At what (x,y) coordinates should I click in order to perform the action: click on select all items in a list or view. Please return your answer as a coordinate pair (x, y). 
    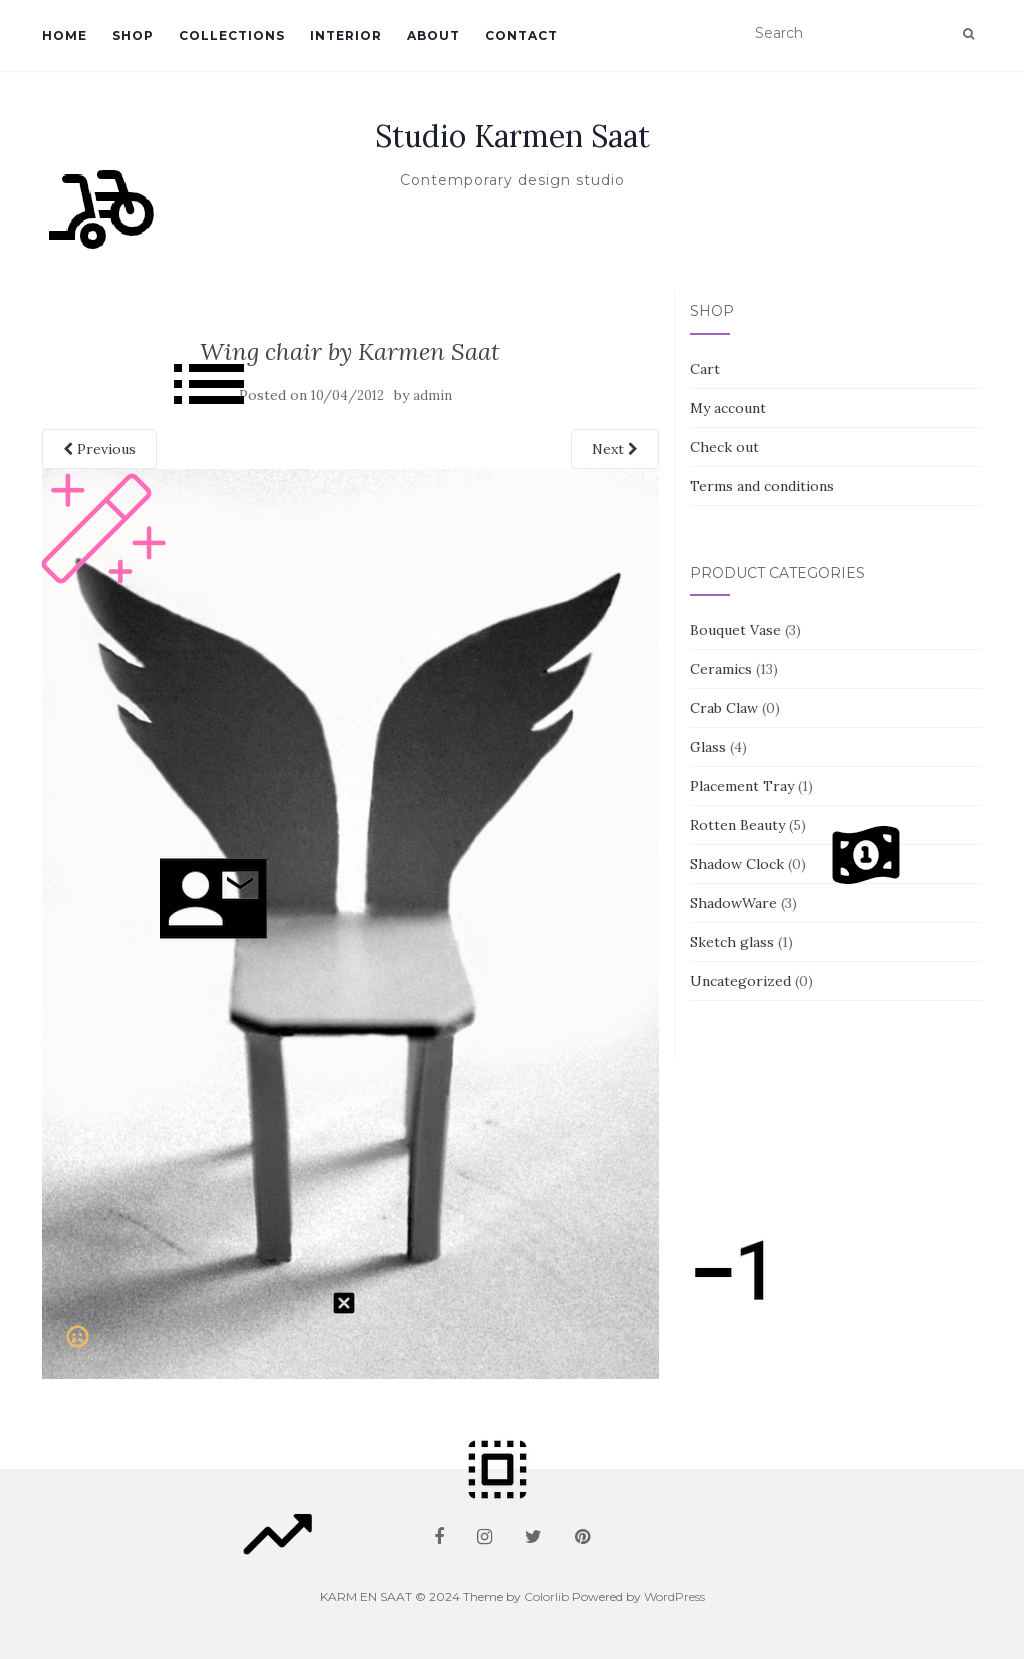
    Looking at the image, I should click on (497, 1469).